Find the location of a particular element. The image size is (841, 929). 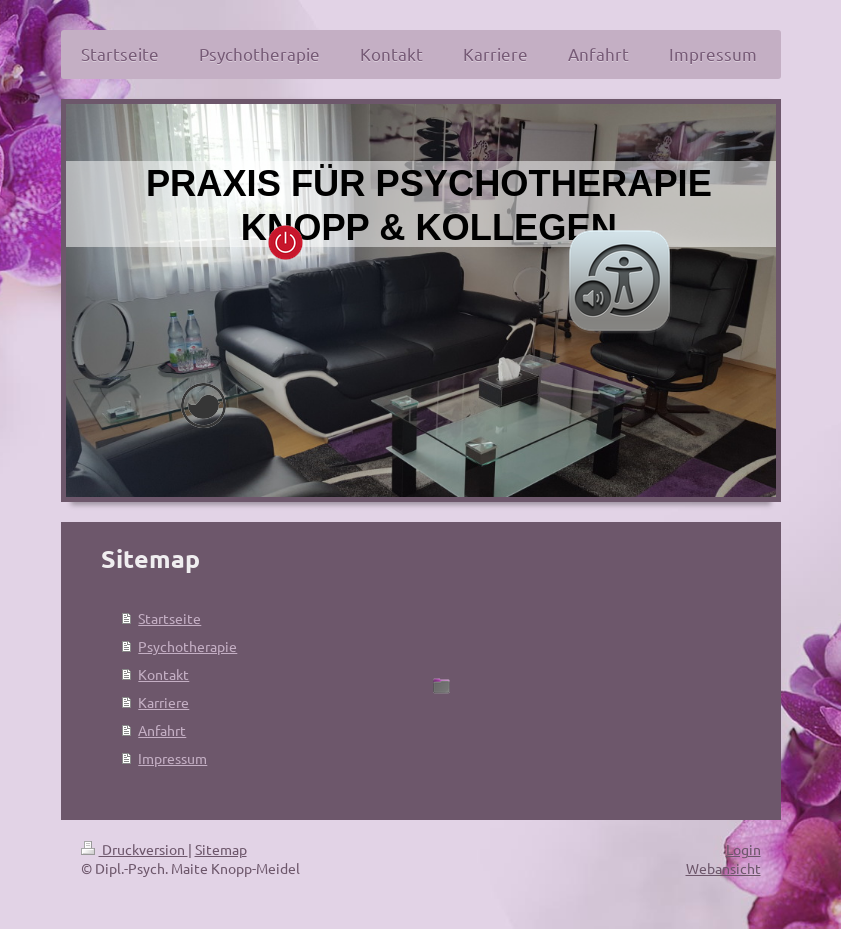

open folder to view contents is located at coordinates (441, 685).